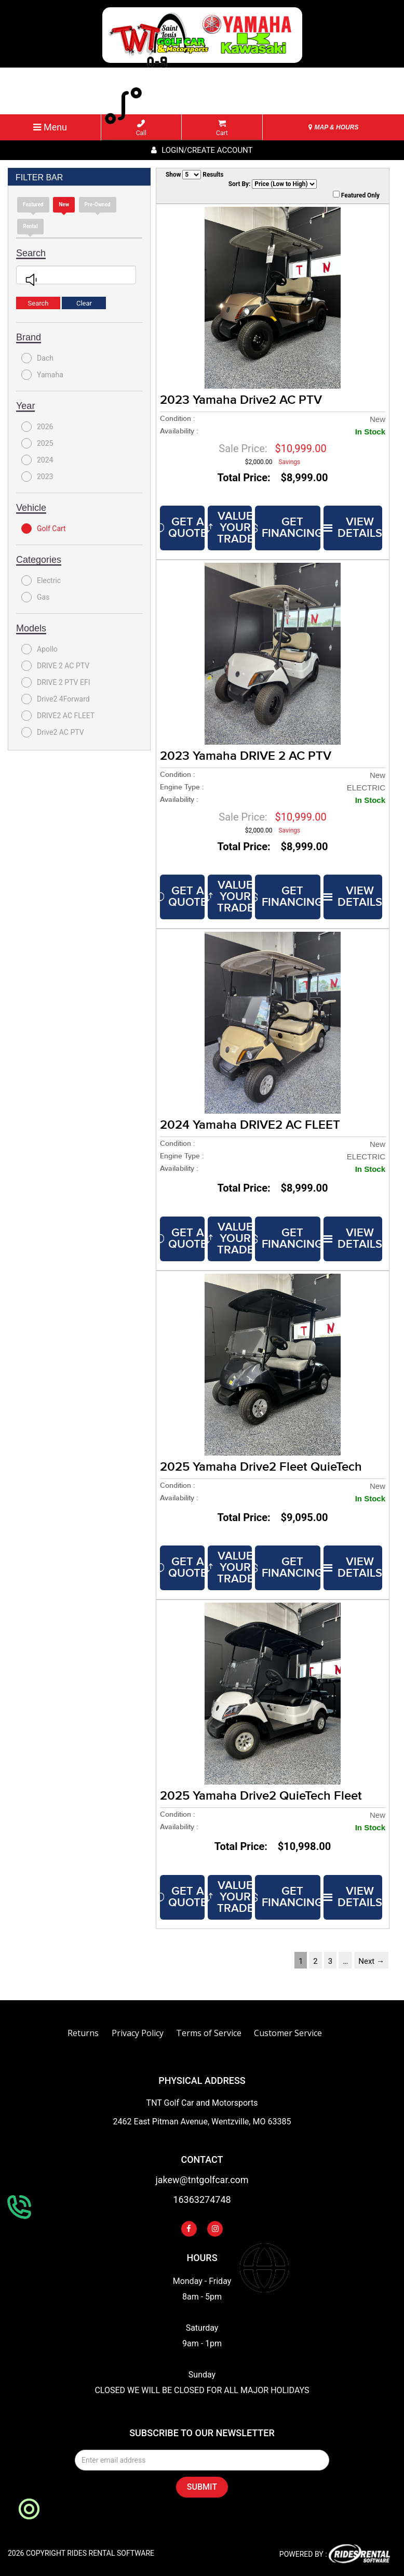 The image size is (404, 2576). Describe the element at coordinates (123, 105) in the screenshot. I see `view route between two points` at that location.